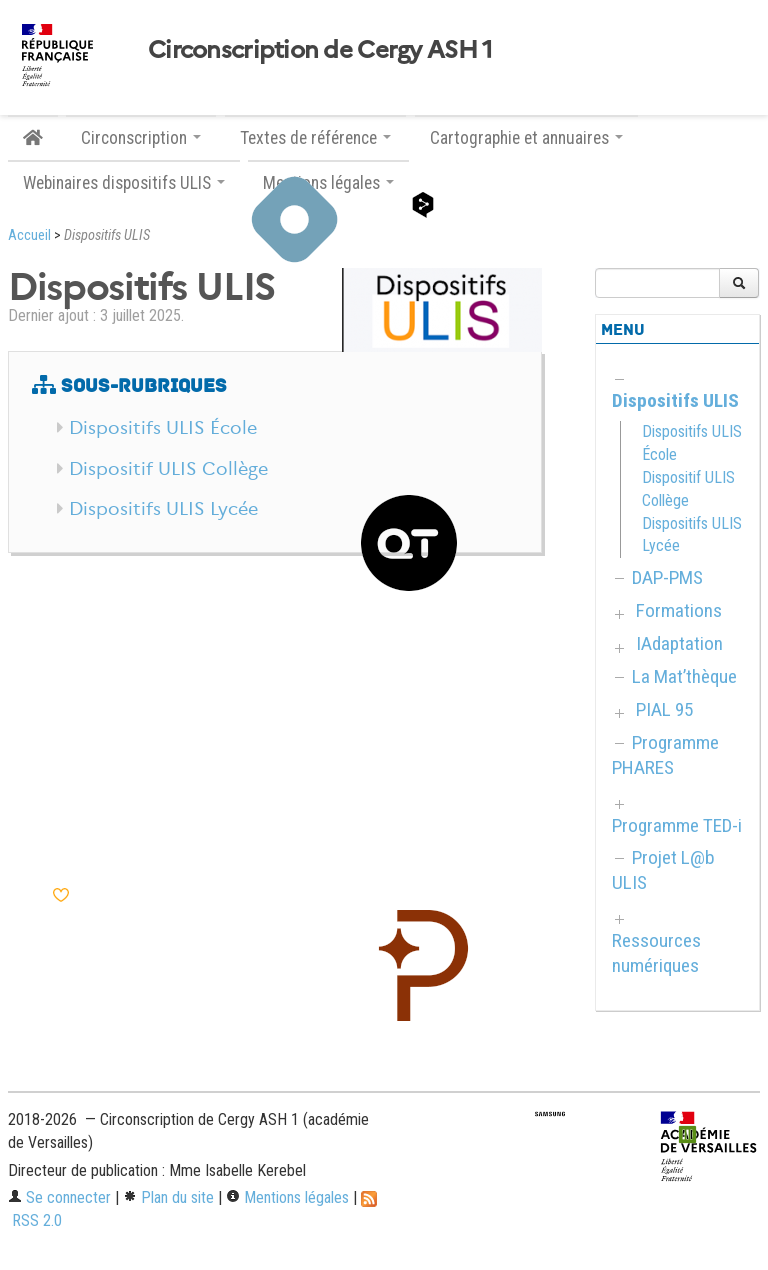  I want to click on quicktype app or service logo, so click(409, 543).